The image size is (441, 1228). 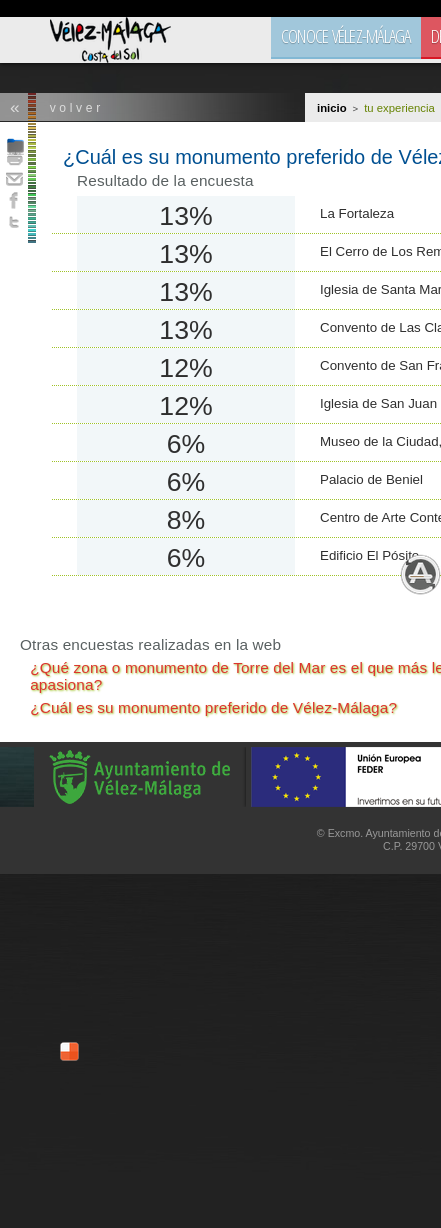 What do you see at coordinates (15, 146) in the screenshot?
I see `access a remote or network folder` at bounding box center [15, 146].